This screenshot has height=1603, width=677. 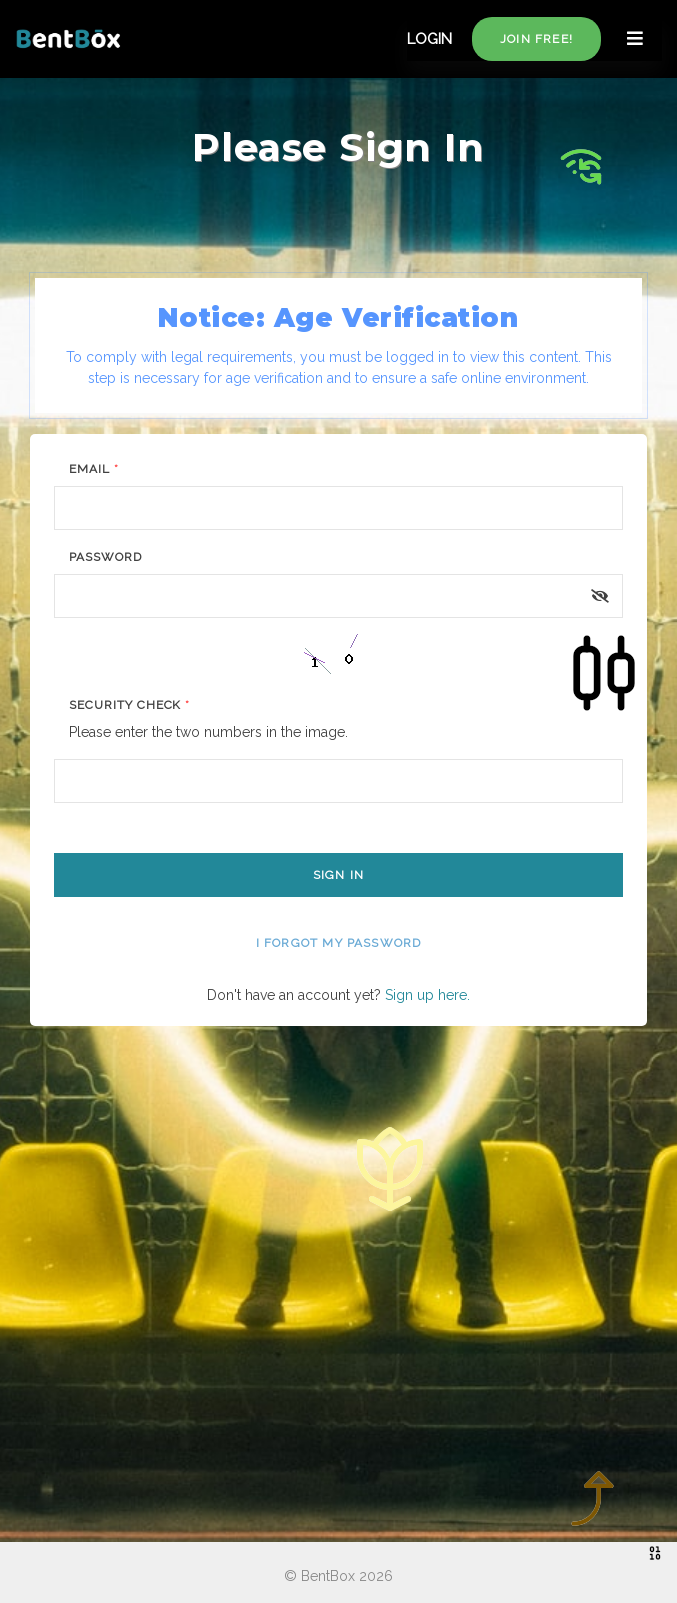 What do you see at coordinates (655, 1553) in the screenshot?
I see `view or edit binary code` at bounding box center [655, 1553].